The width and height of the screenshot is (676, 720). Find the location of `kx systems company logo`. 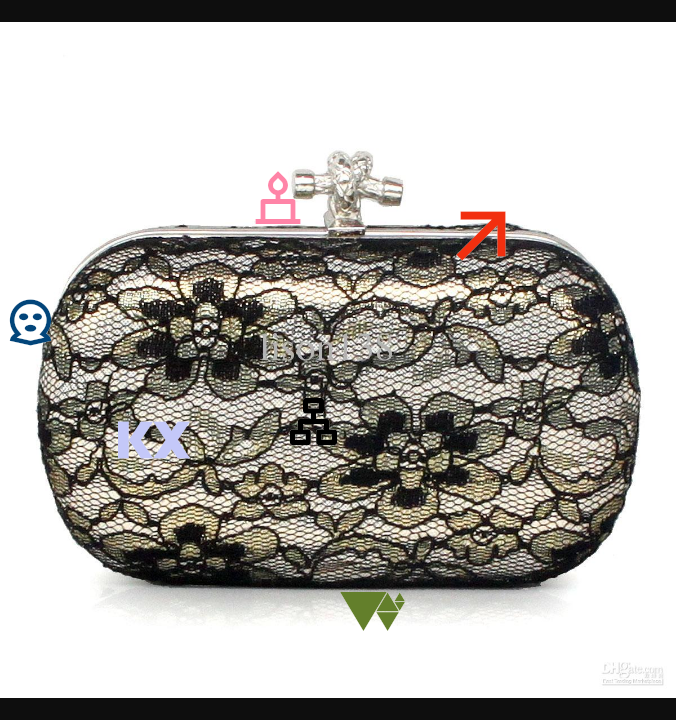

kx systems company logo is located at coordinates (154, 440).